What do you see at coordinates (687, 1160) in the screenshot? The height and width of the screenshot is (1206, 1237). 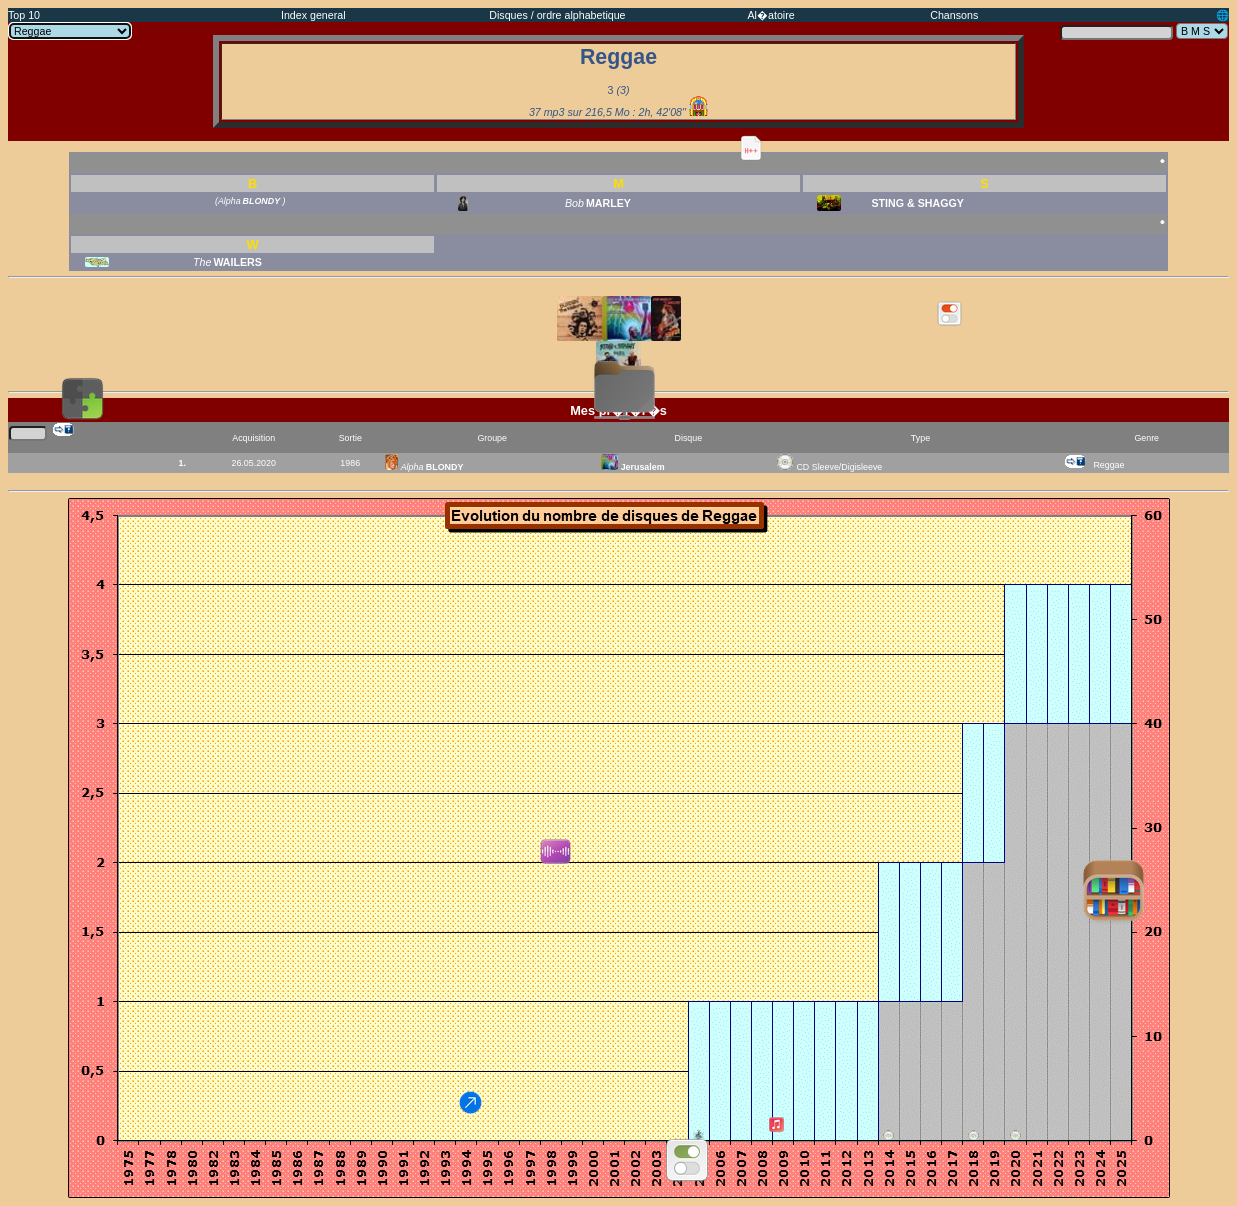 I see `open gnome tweaks settings` at bounding box center [687, 1160].